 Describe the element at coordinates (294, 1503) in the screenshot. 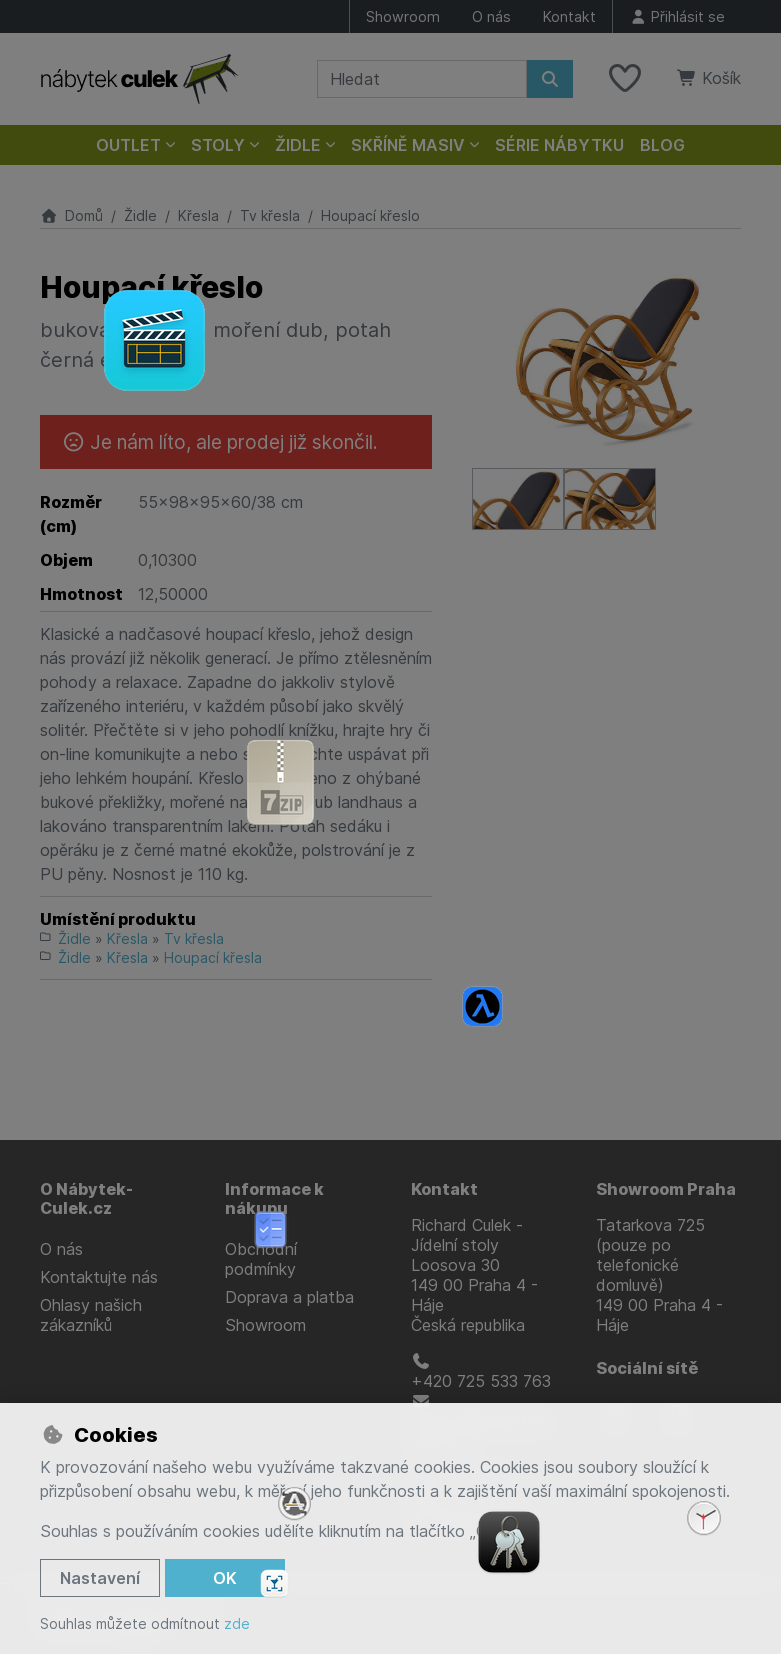

I see `open the software update manager` at that location.